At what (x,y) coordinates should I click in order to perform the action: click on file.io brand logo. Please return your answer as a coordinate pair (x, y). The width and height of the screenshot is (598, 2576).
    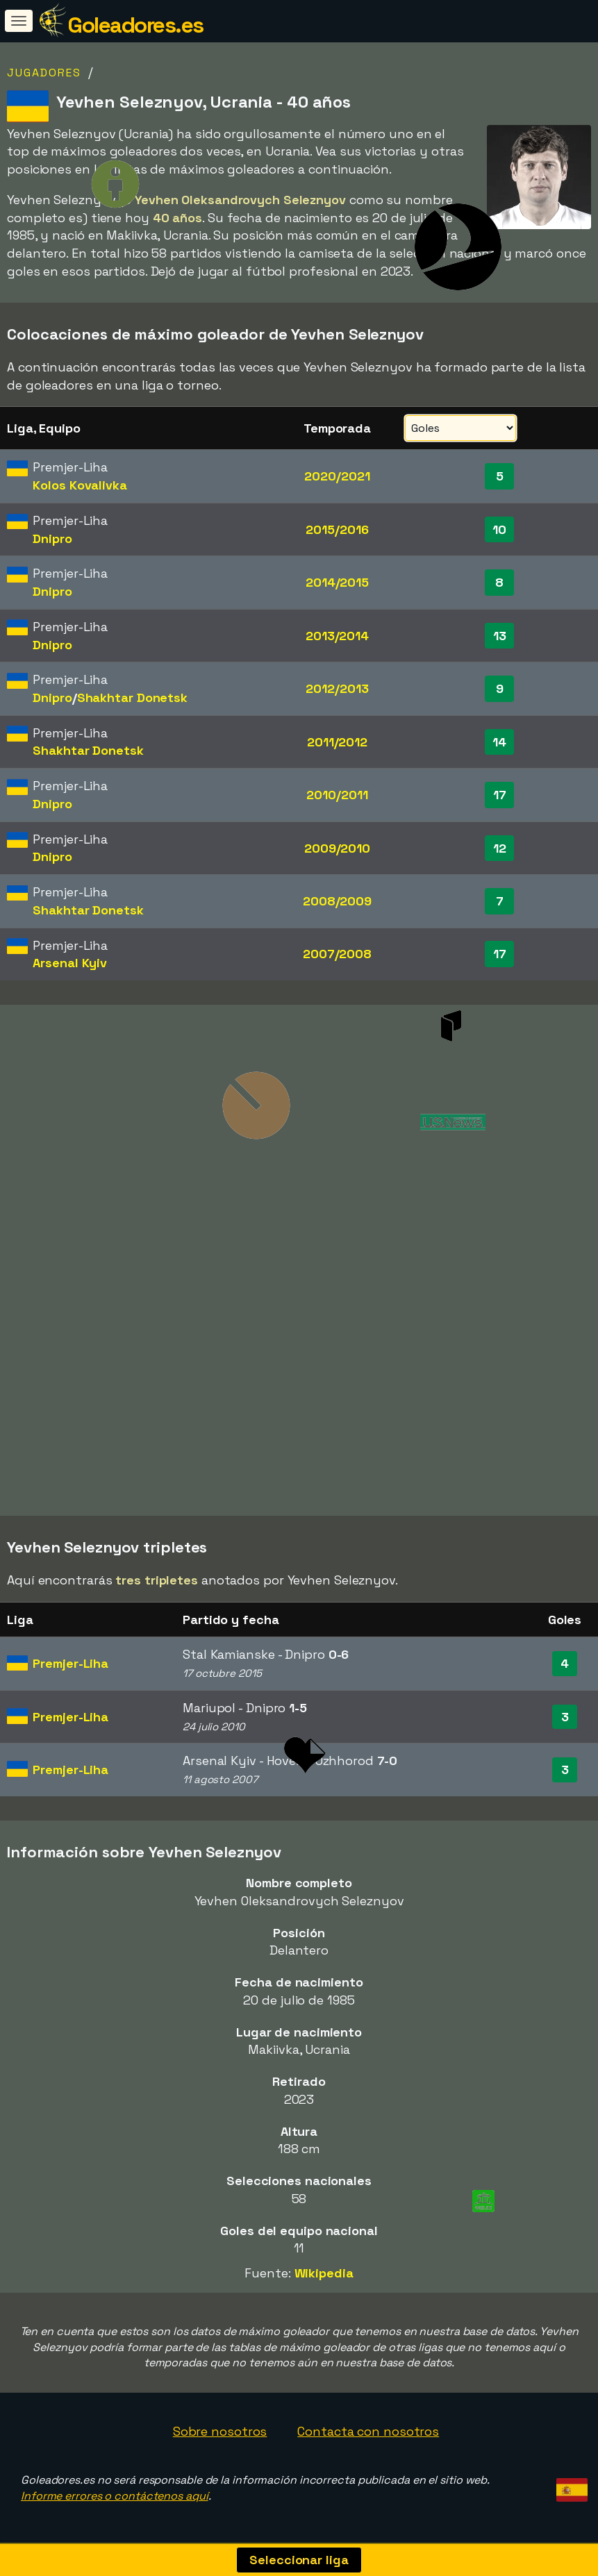
    Looking at the image, I should click on (451, 1026).